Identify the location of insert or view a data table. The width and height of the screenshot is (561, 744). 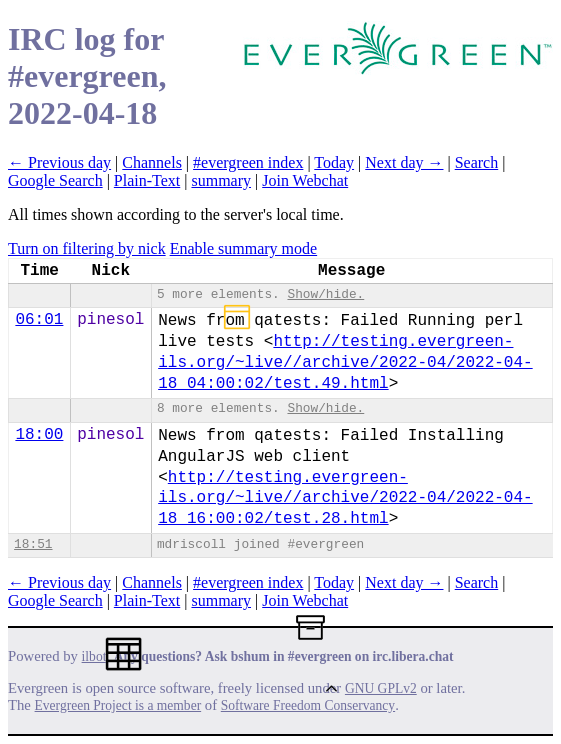
(125, 654).